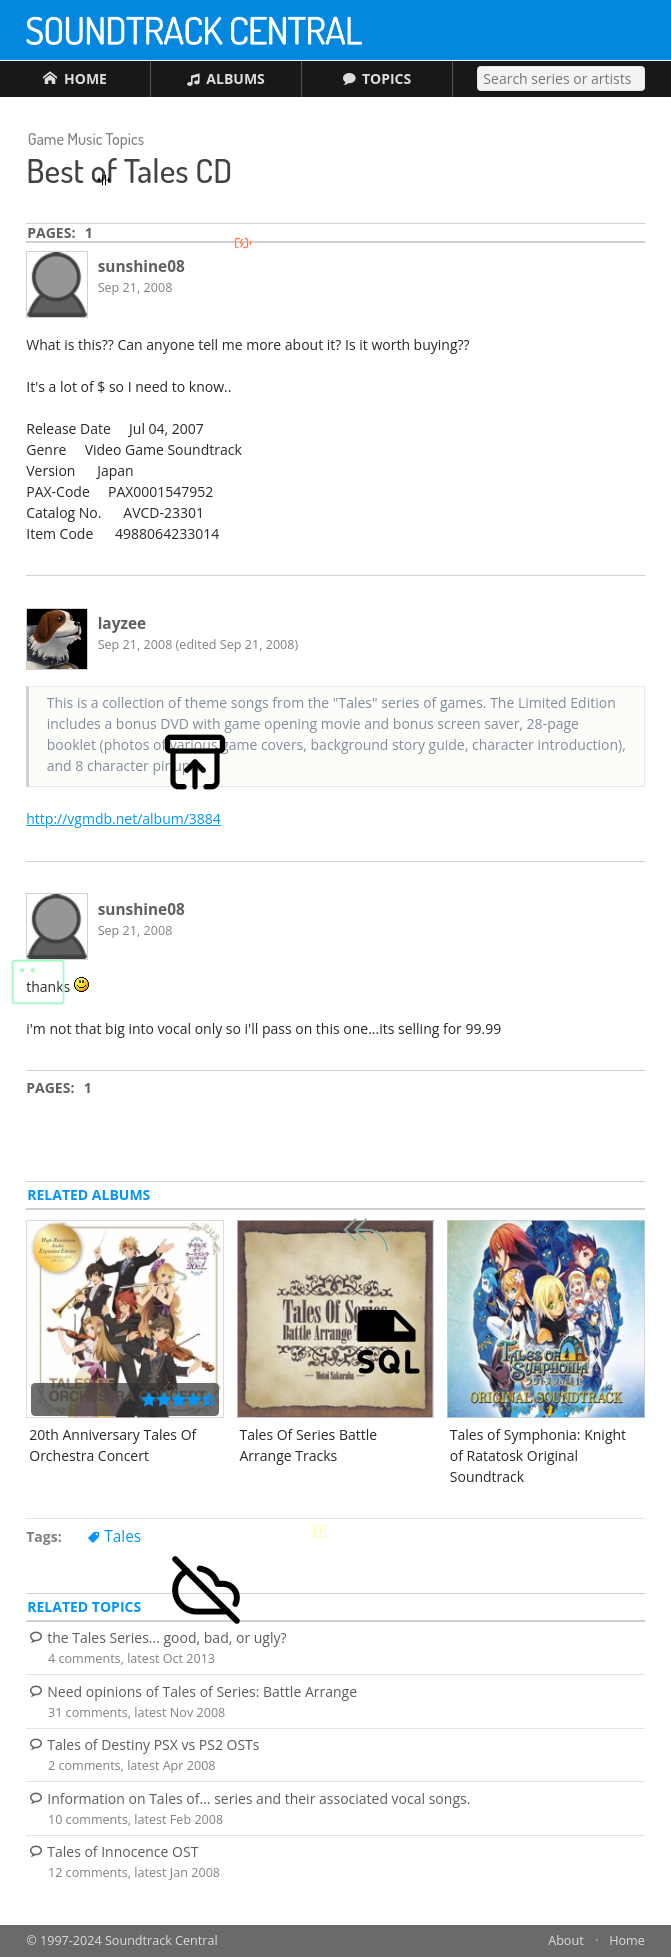 Image resolution: width=671 pixels, height=1957 pixels. Describe the element at coordinates (366, 1235) in the screenshot. I see `reply all to a message or email` at that location.